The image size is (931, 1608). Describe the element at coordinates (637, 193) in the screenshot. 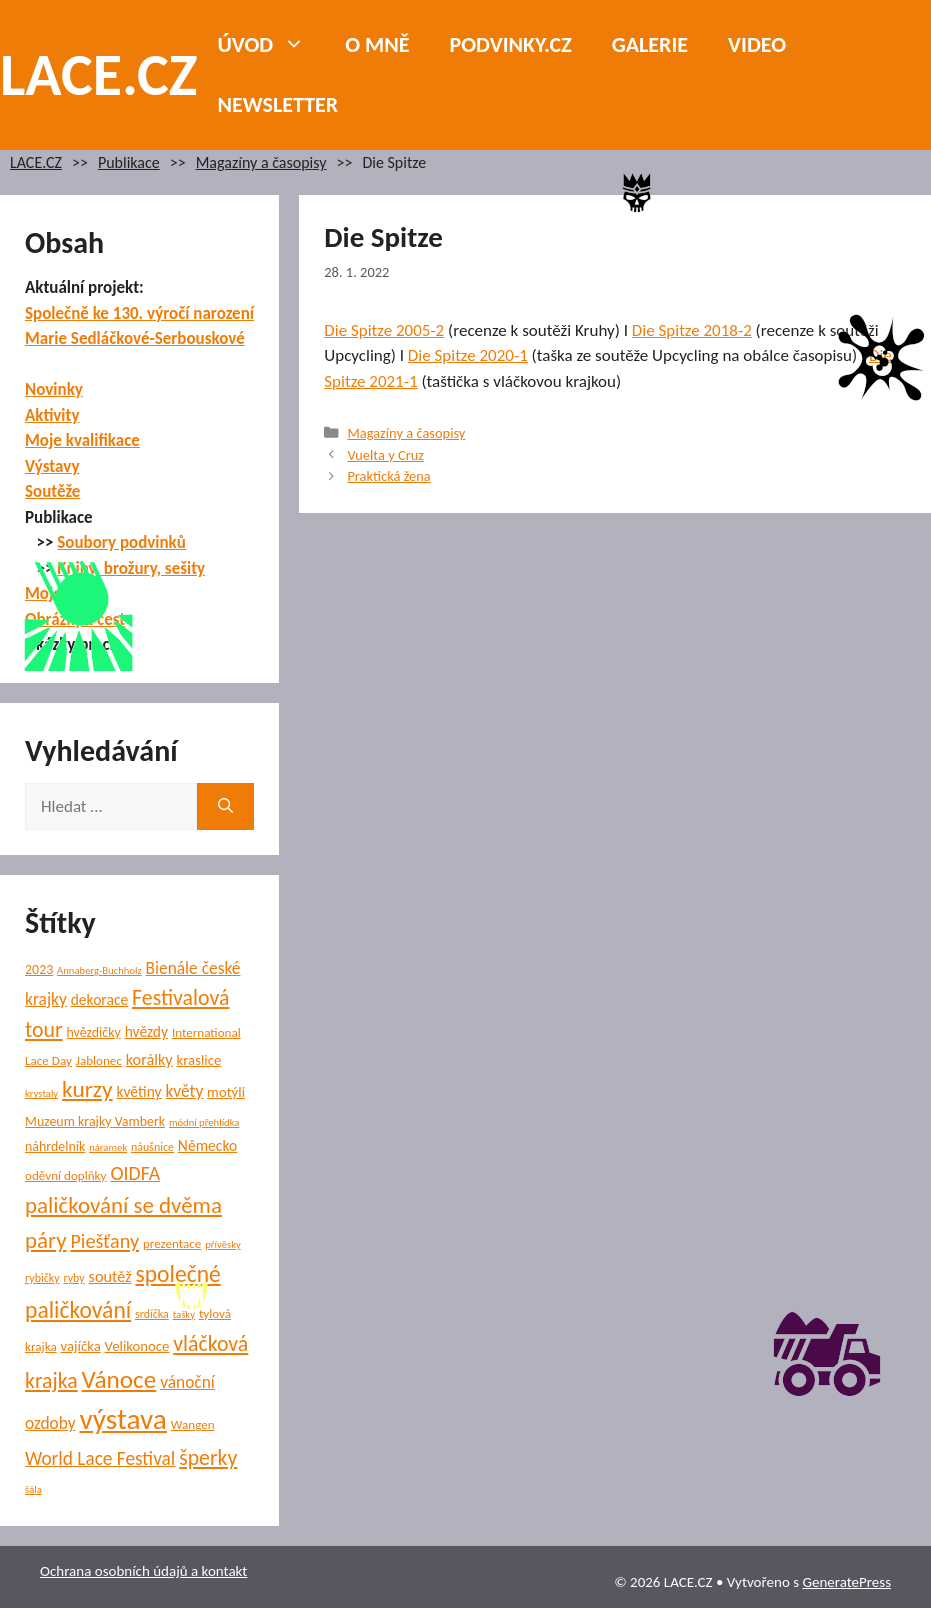

I see `indicates a boss enemy or final challenge` at that location.